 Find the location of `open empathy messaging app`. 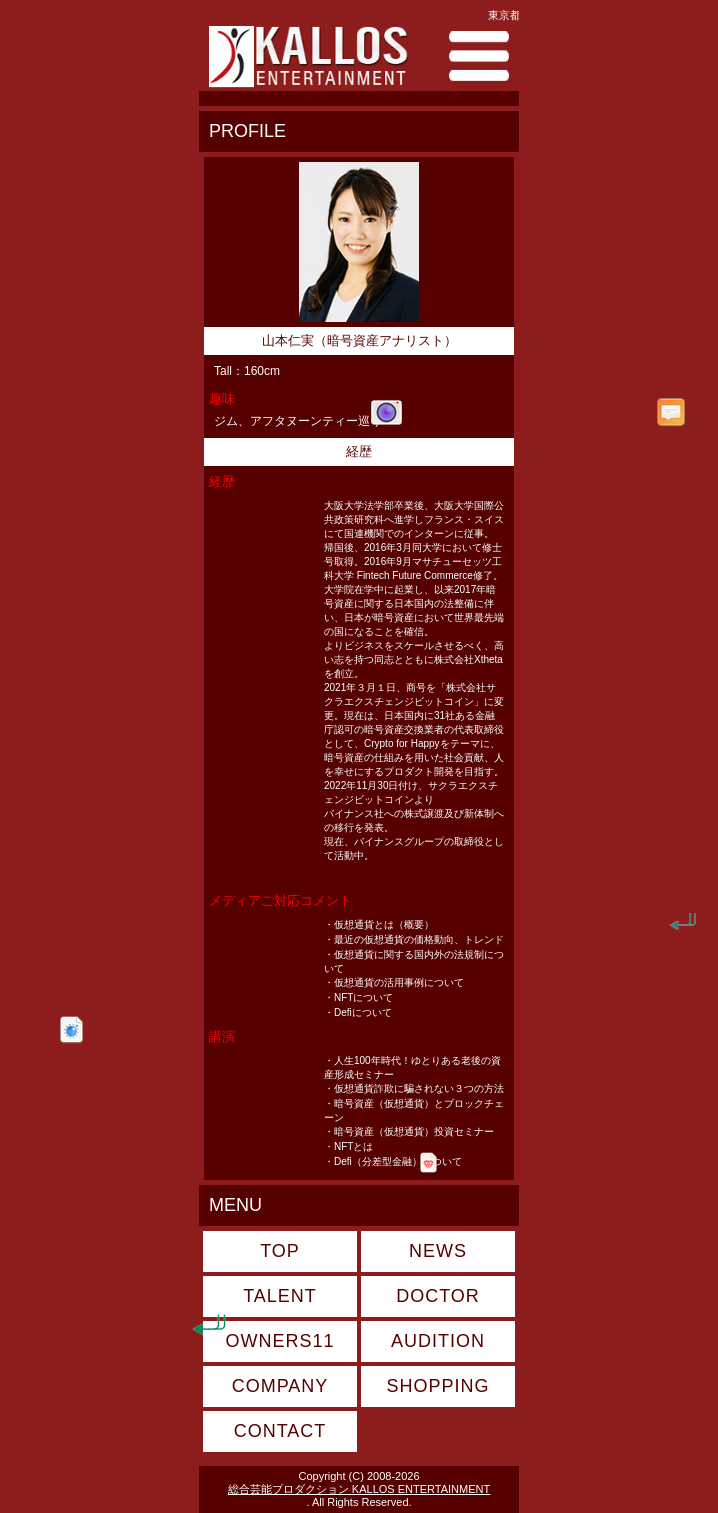

open empathy messaging app is located at coordinates (671, 412).